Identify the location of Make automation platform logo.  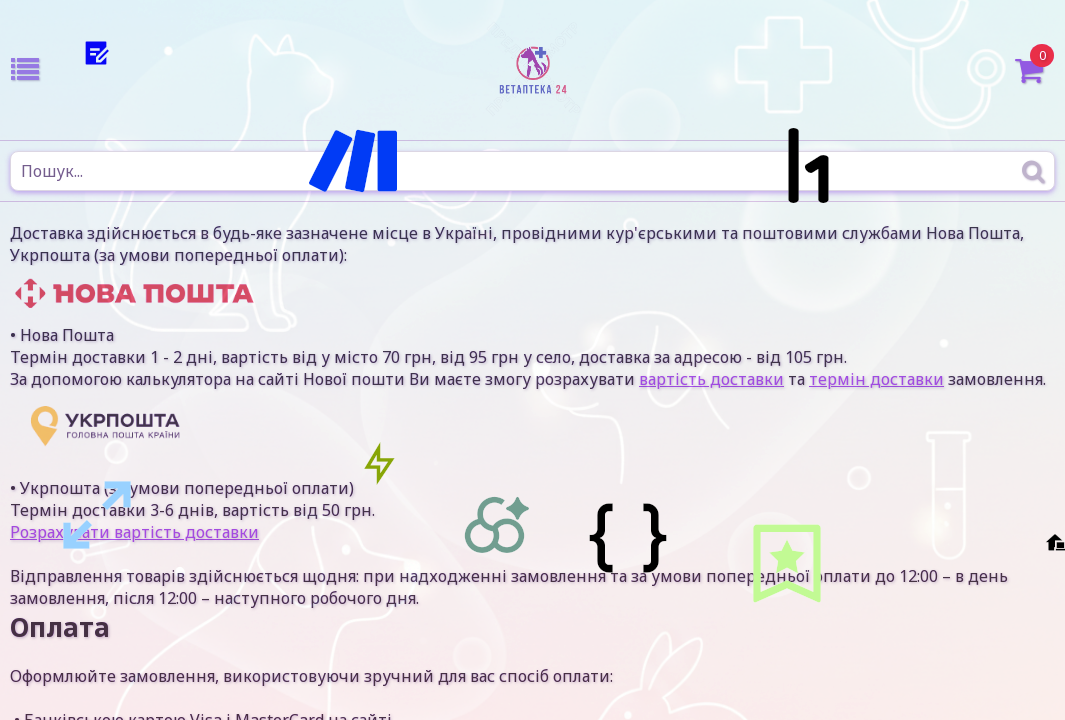
(353, 161).